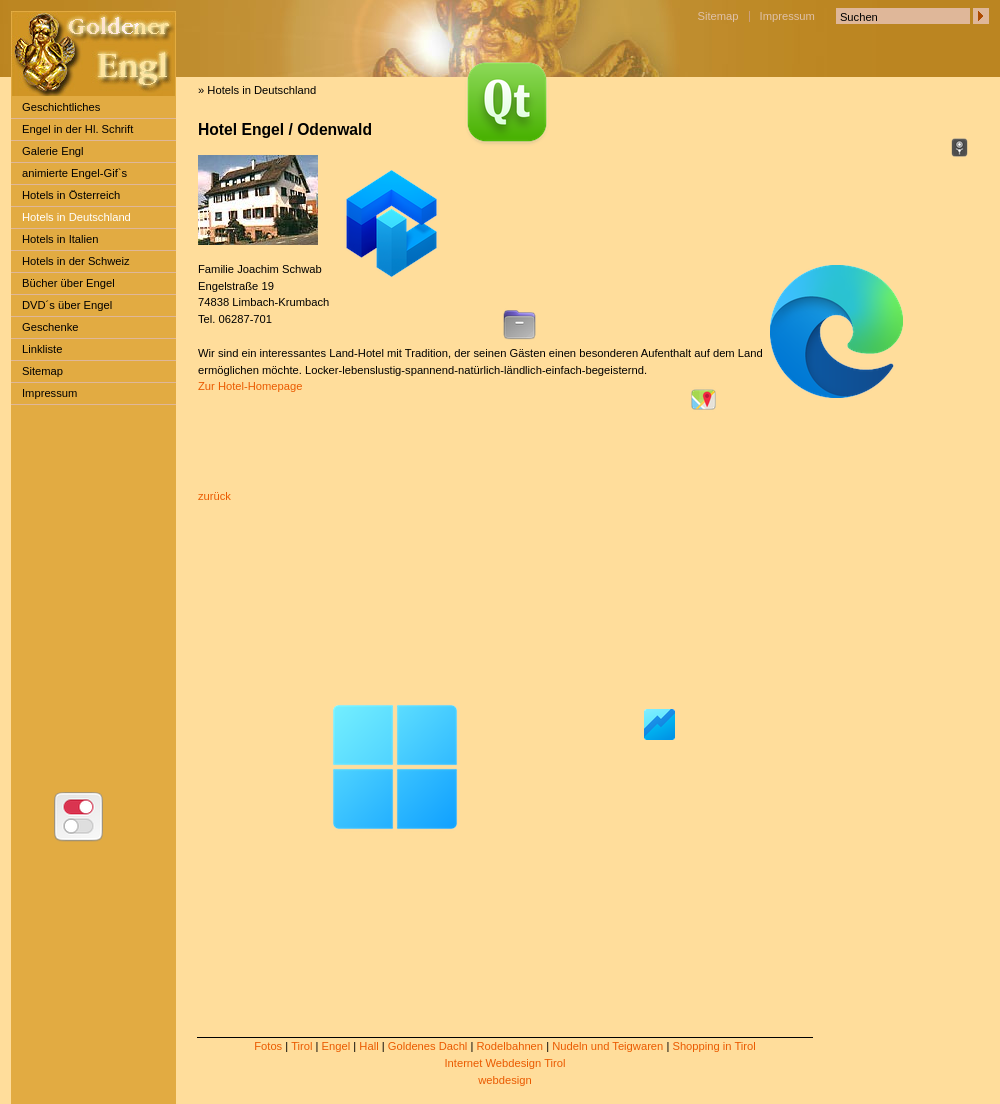 Image resolution: width=1000 pixels, height=1104 pixels. Describe the element at coordinates (391, 223) in the screenshot. I see `open microsoft maquette app` at that location.